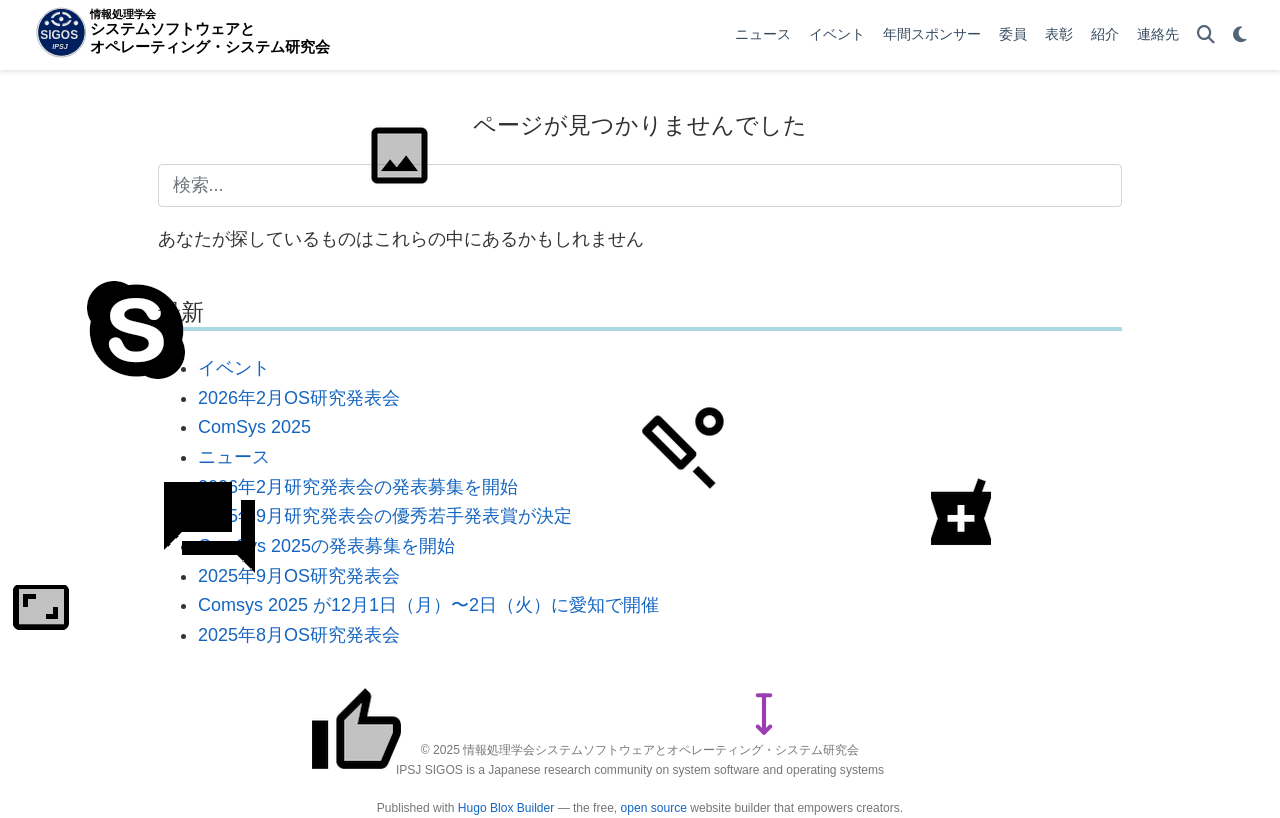  I want to click on adjust aspect ratio settings, so click(41, 607).